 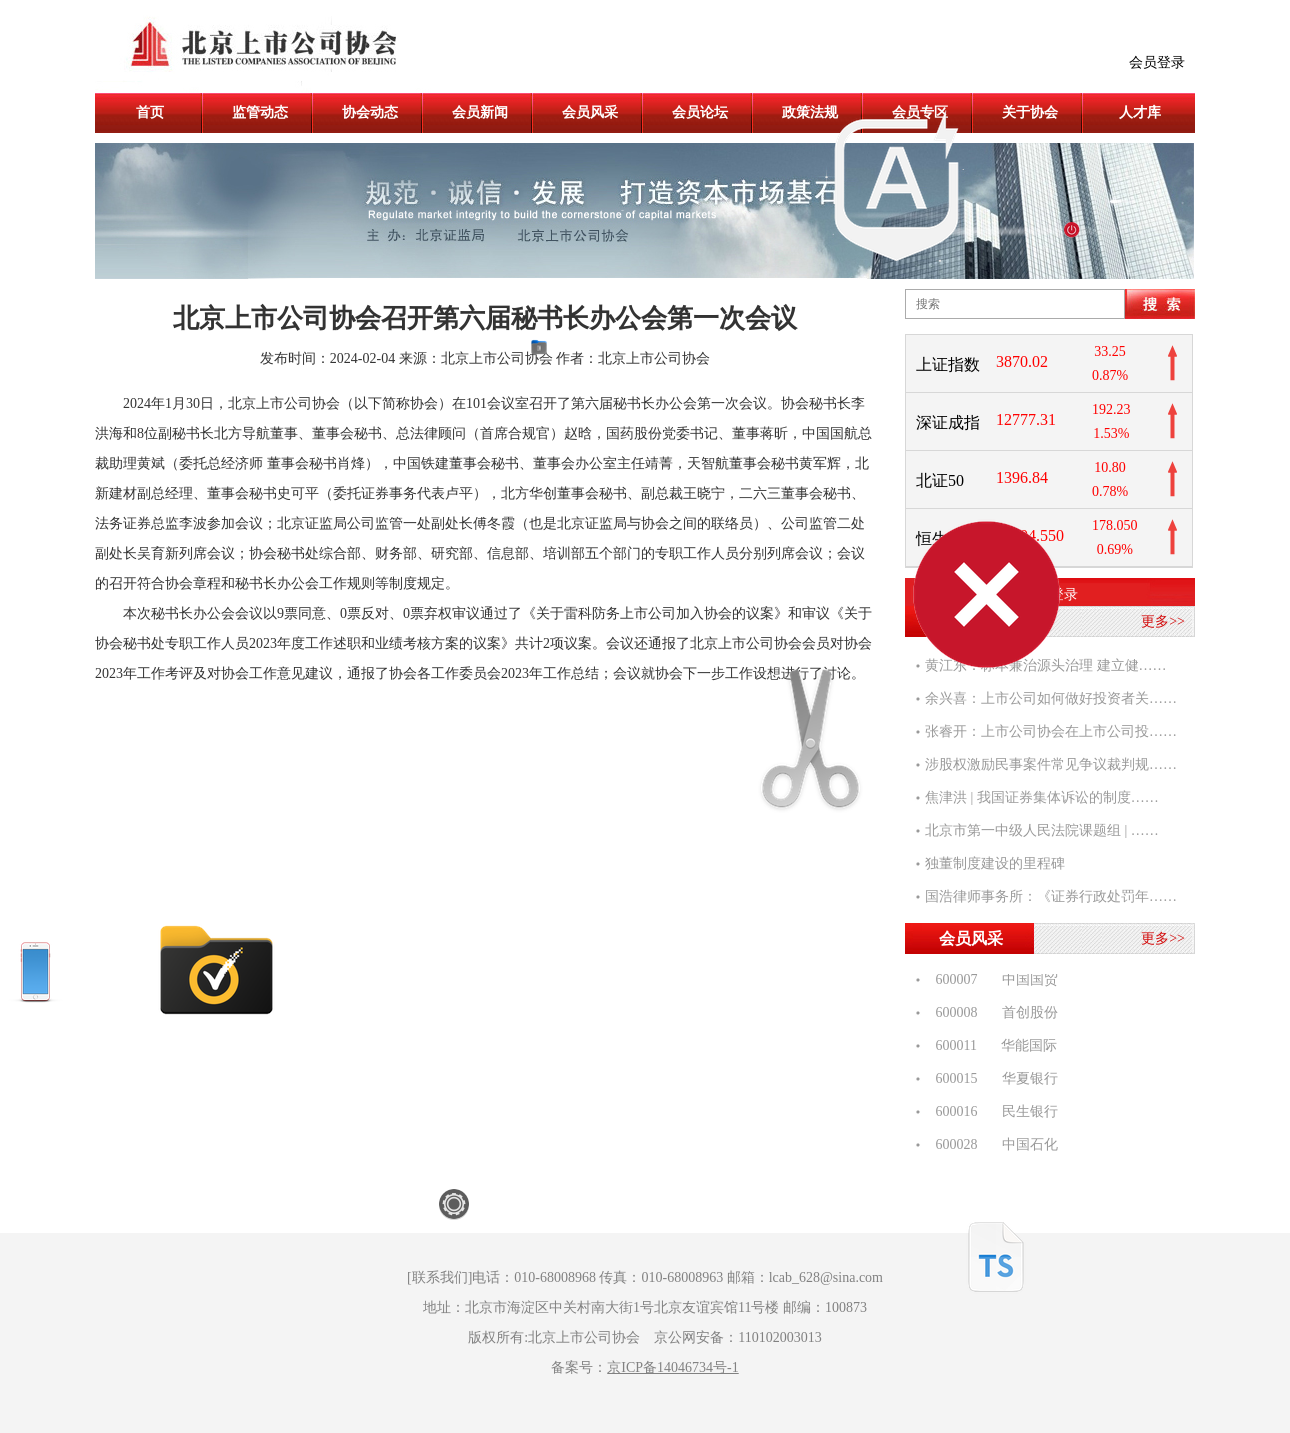 I want to click on iPhone 7 device icon for system identification, so click(x=35, y=972).